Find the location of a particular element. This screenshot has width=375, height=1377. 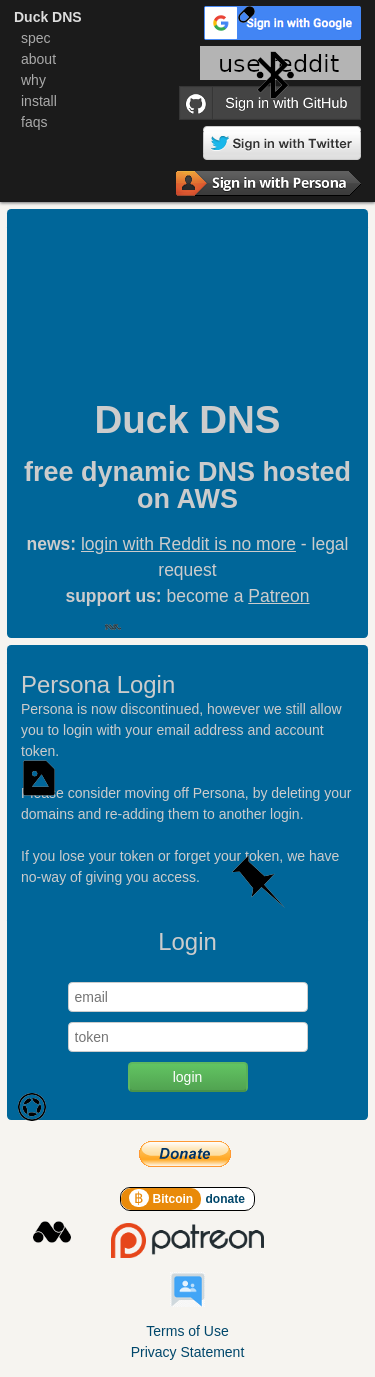

open matomo analytics dashboard is located at coordinates (52, 1232).